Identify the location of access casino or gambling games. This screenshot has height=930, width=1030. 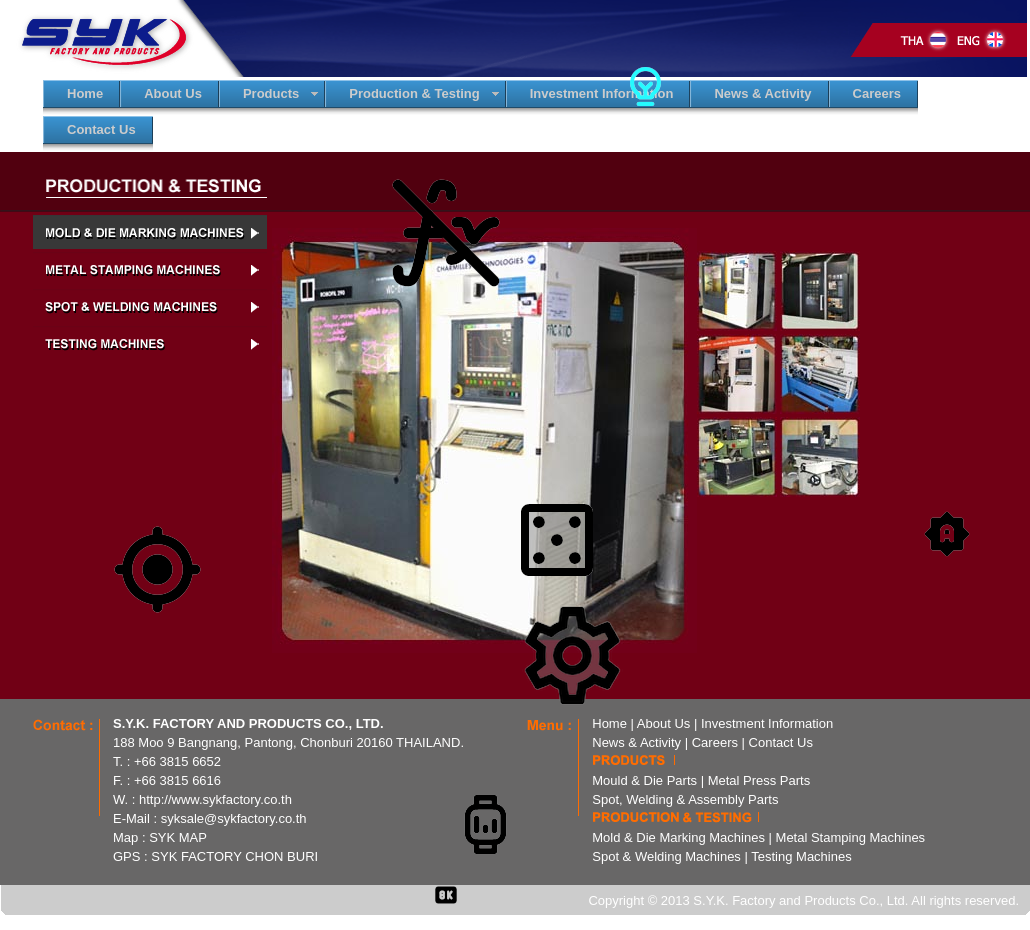
(557, 540).